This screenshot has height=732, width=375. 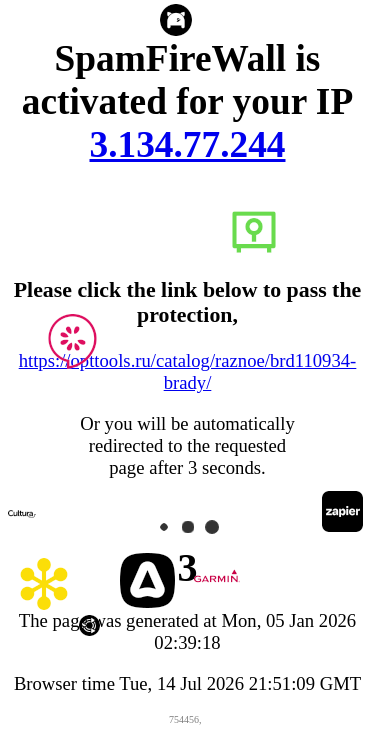 What do you see at coordinates (89, 625) in the screenshot?
I see `ubuntu mate linux distribution logo` at bounding box center [89, 625].